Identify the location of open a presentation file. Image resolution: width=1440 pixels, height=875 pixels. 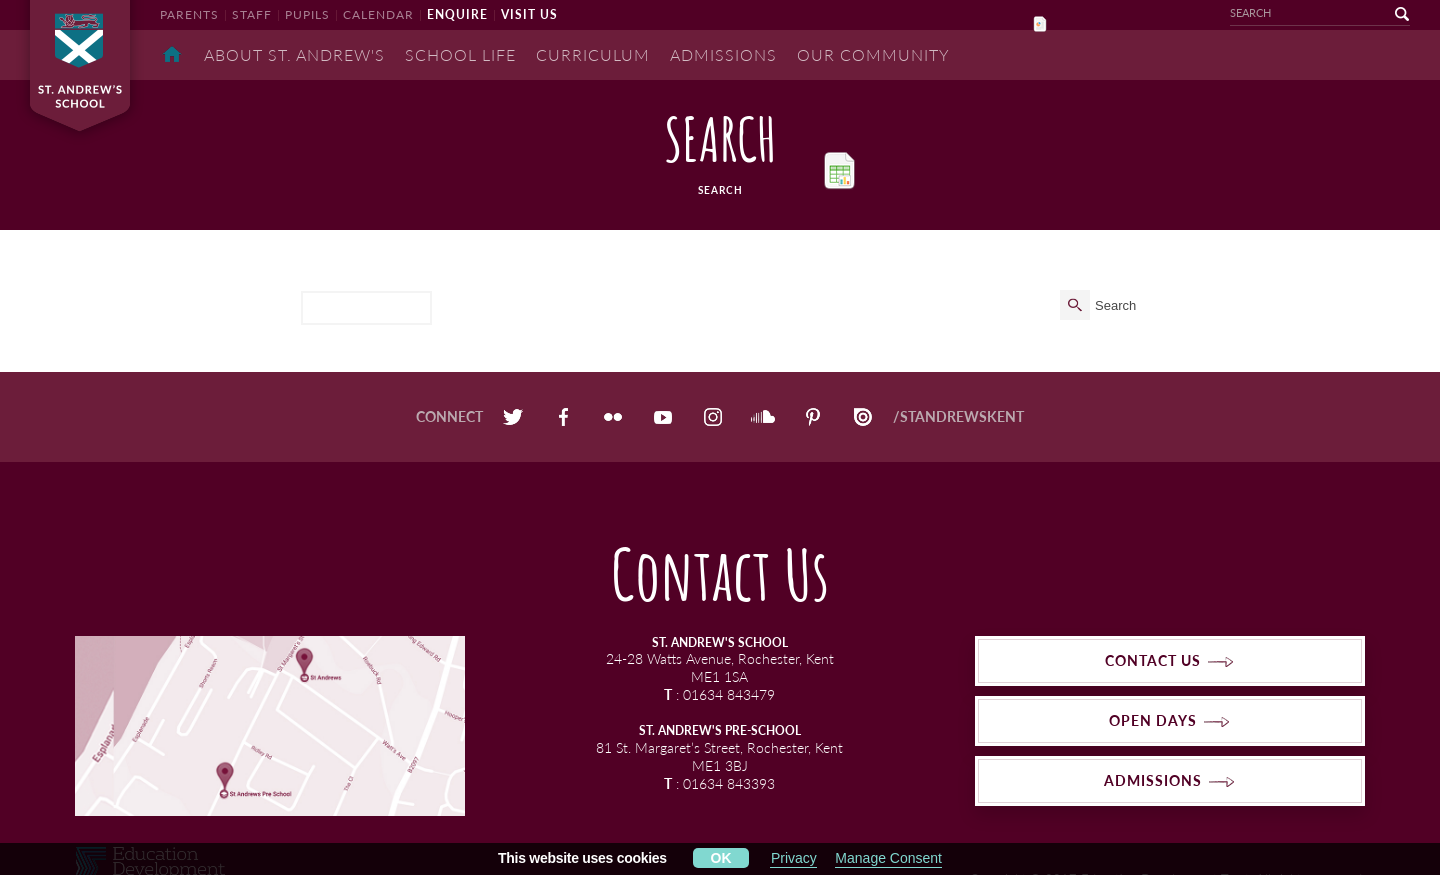
(1040, 24).